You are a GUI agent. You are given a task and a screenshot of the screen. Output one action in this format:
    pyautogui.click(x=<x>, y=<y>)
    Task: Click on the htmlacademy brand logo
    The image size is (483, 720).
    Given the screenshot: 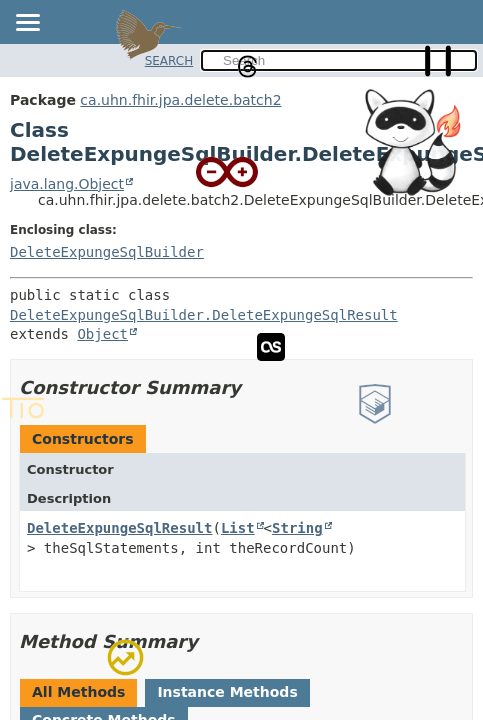 What is the action you would take?
    pyautogui.click(x=375, y=404)
    